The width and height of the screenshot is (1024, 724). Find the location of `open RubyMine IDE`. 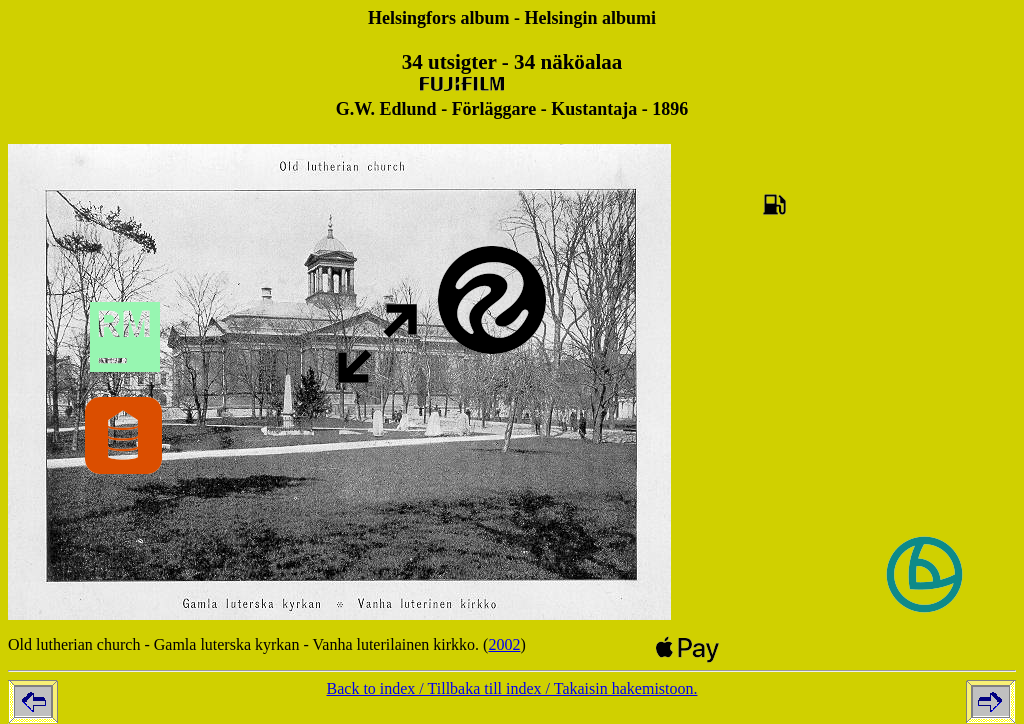

open RubyMine IDE is located at coordinates (125, 337).